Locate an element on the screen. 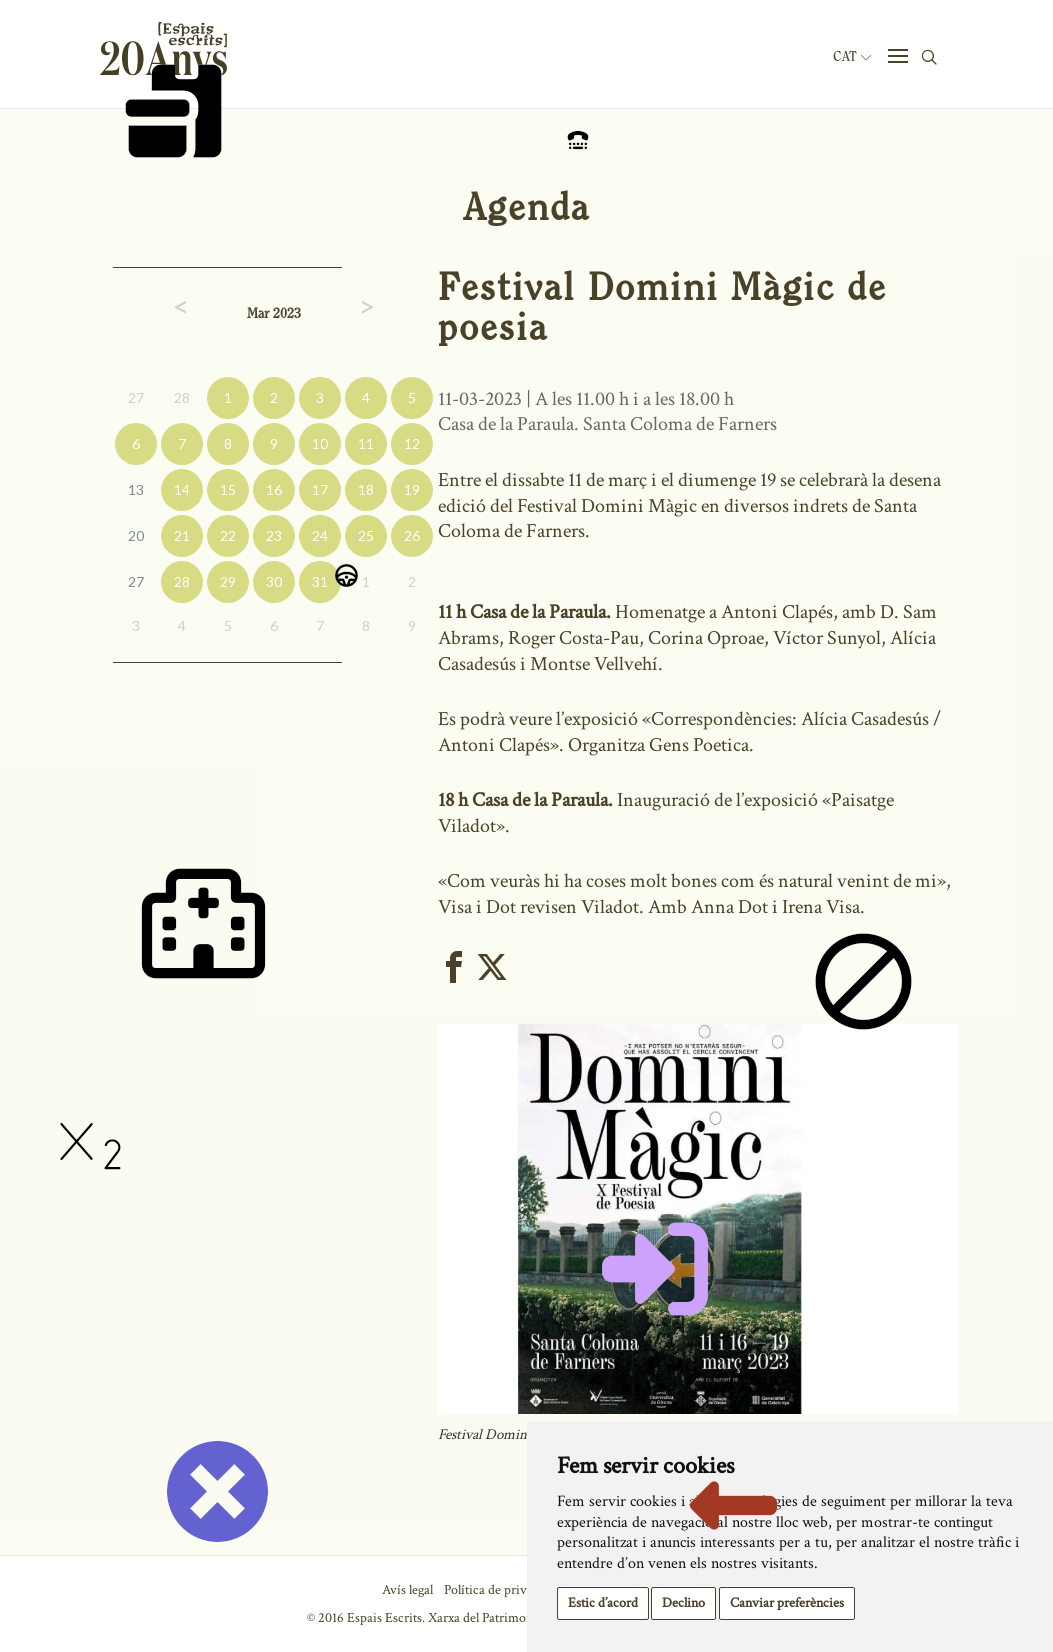  close or dismiss a dialog is located at coordinates (217, 1491).